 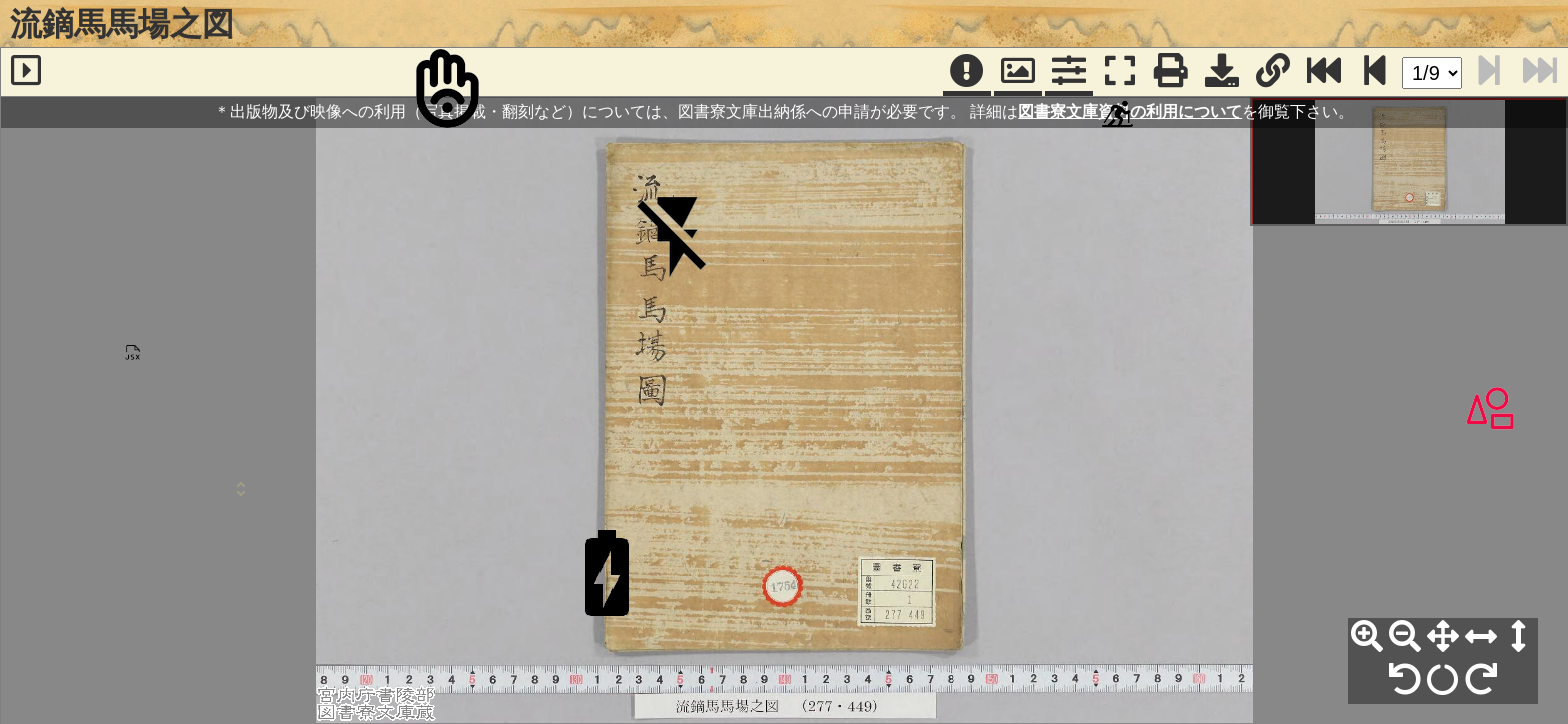 I want to click on disable camera flash, so click(x=677, y=237).